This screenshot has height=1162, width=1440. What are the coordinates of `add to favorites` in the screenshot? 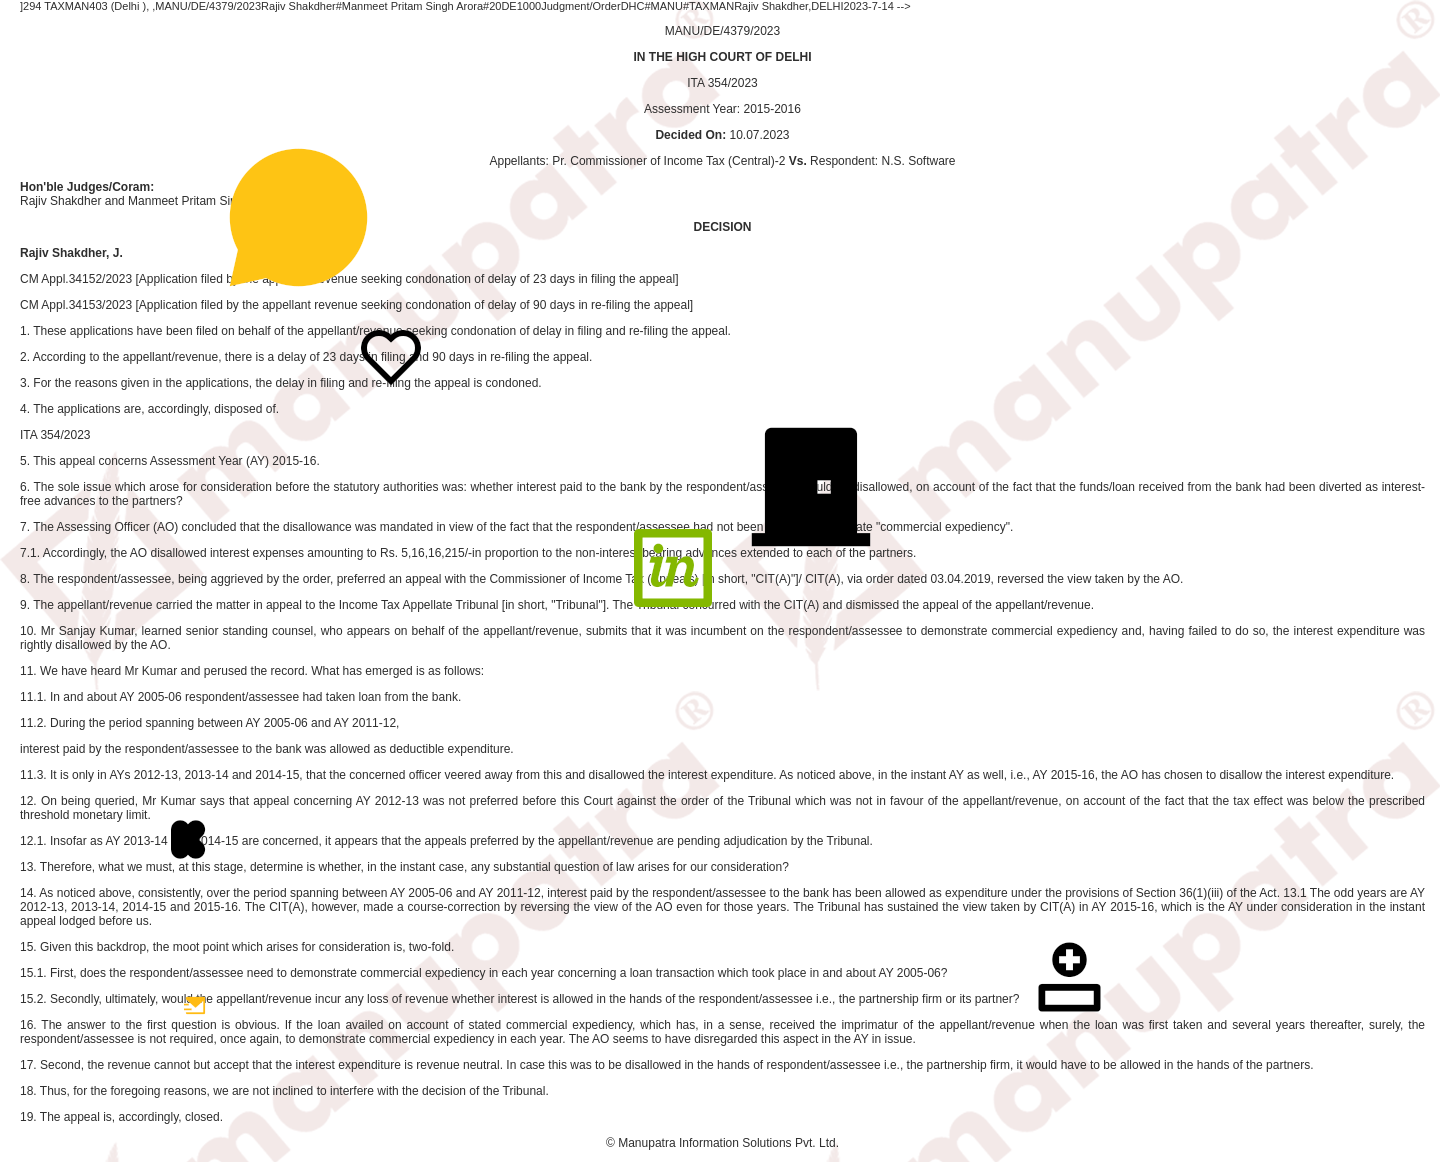 It's located at (391, 357).